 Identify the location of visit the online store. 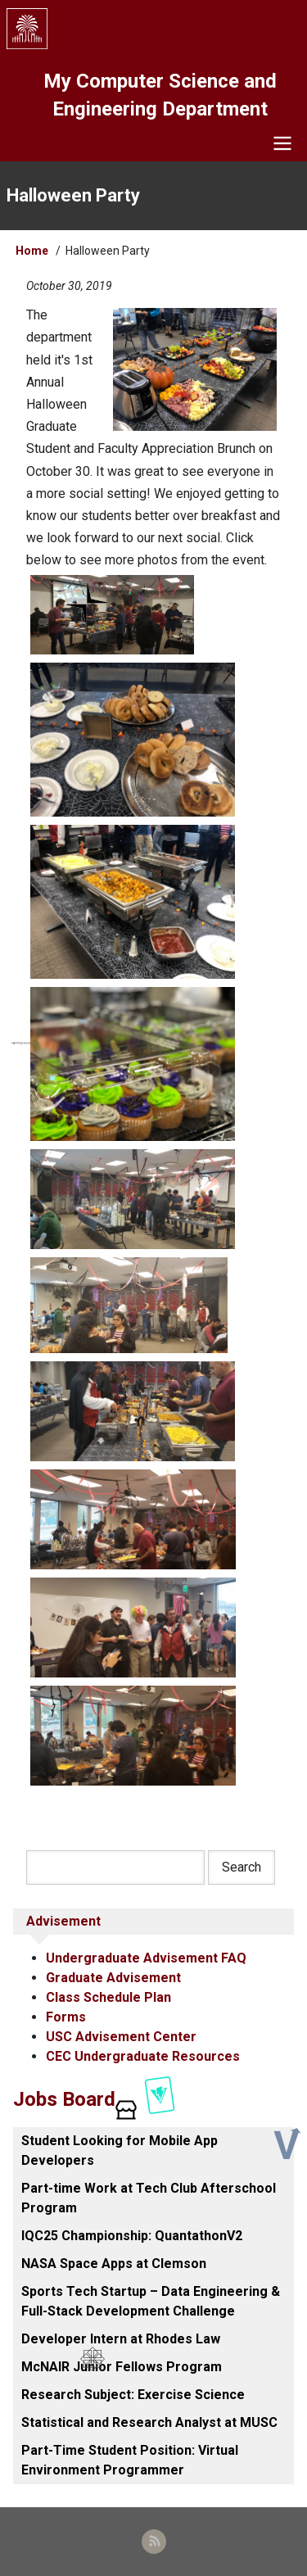
(126, 2110).